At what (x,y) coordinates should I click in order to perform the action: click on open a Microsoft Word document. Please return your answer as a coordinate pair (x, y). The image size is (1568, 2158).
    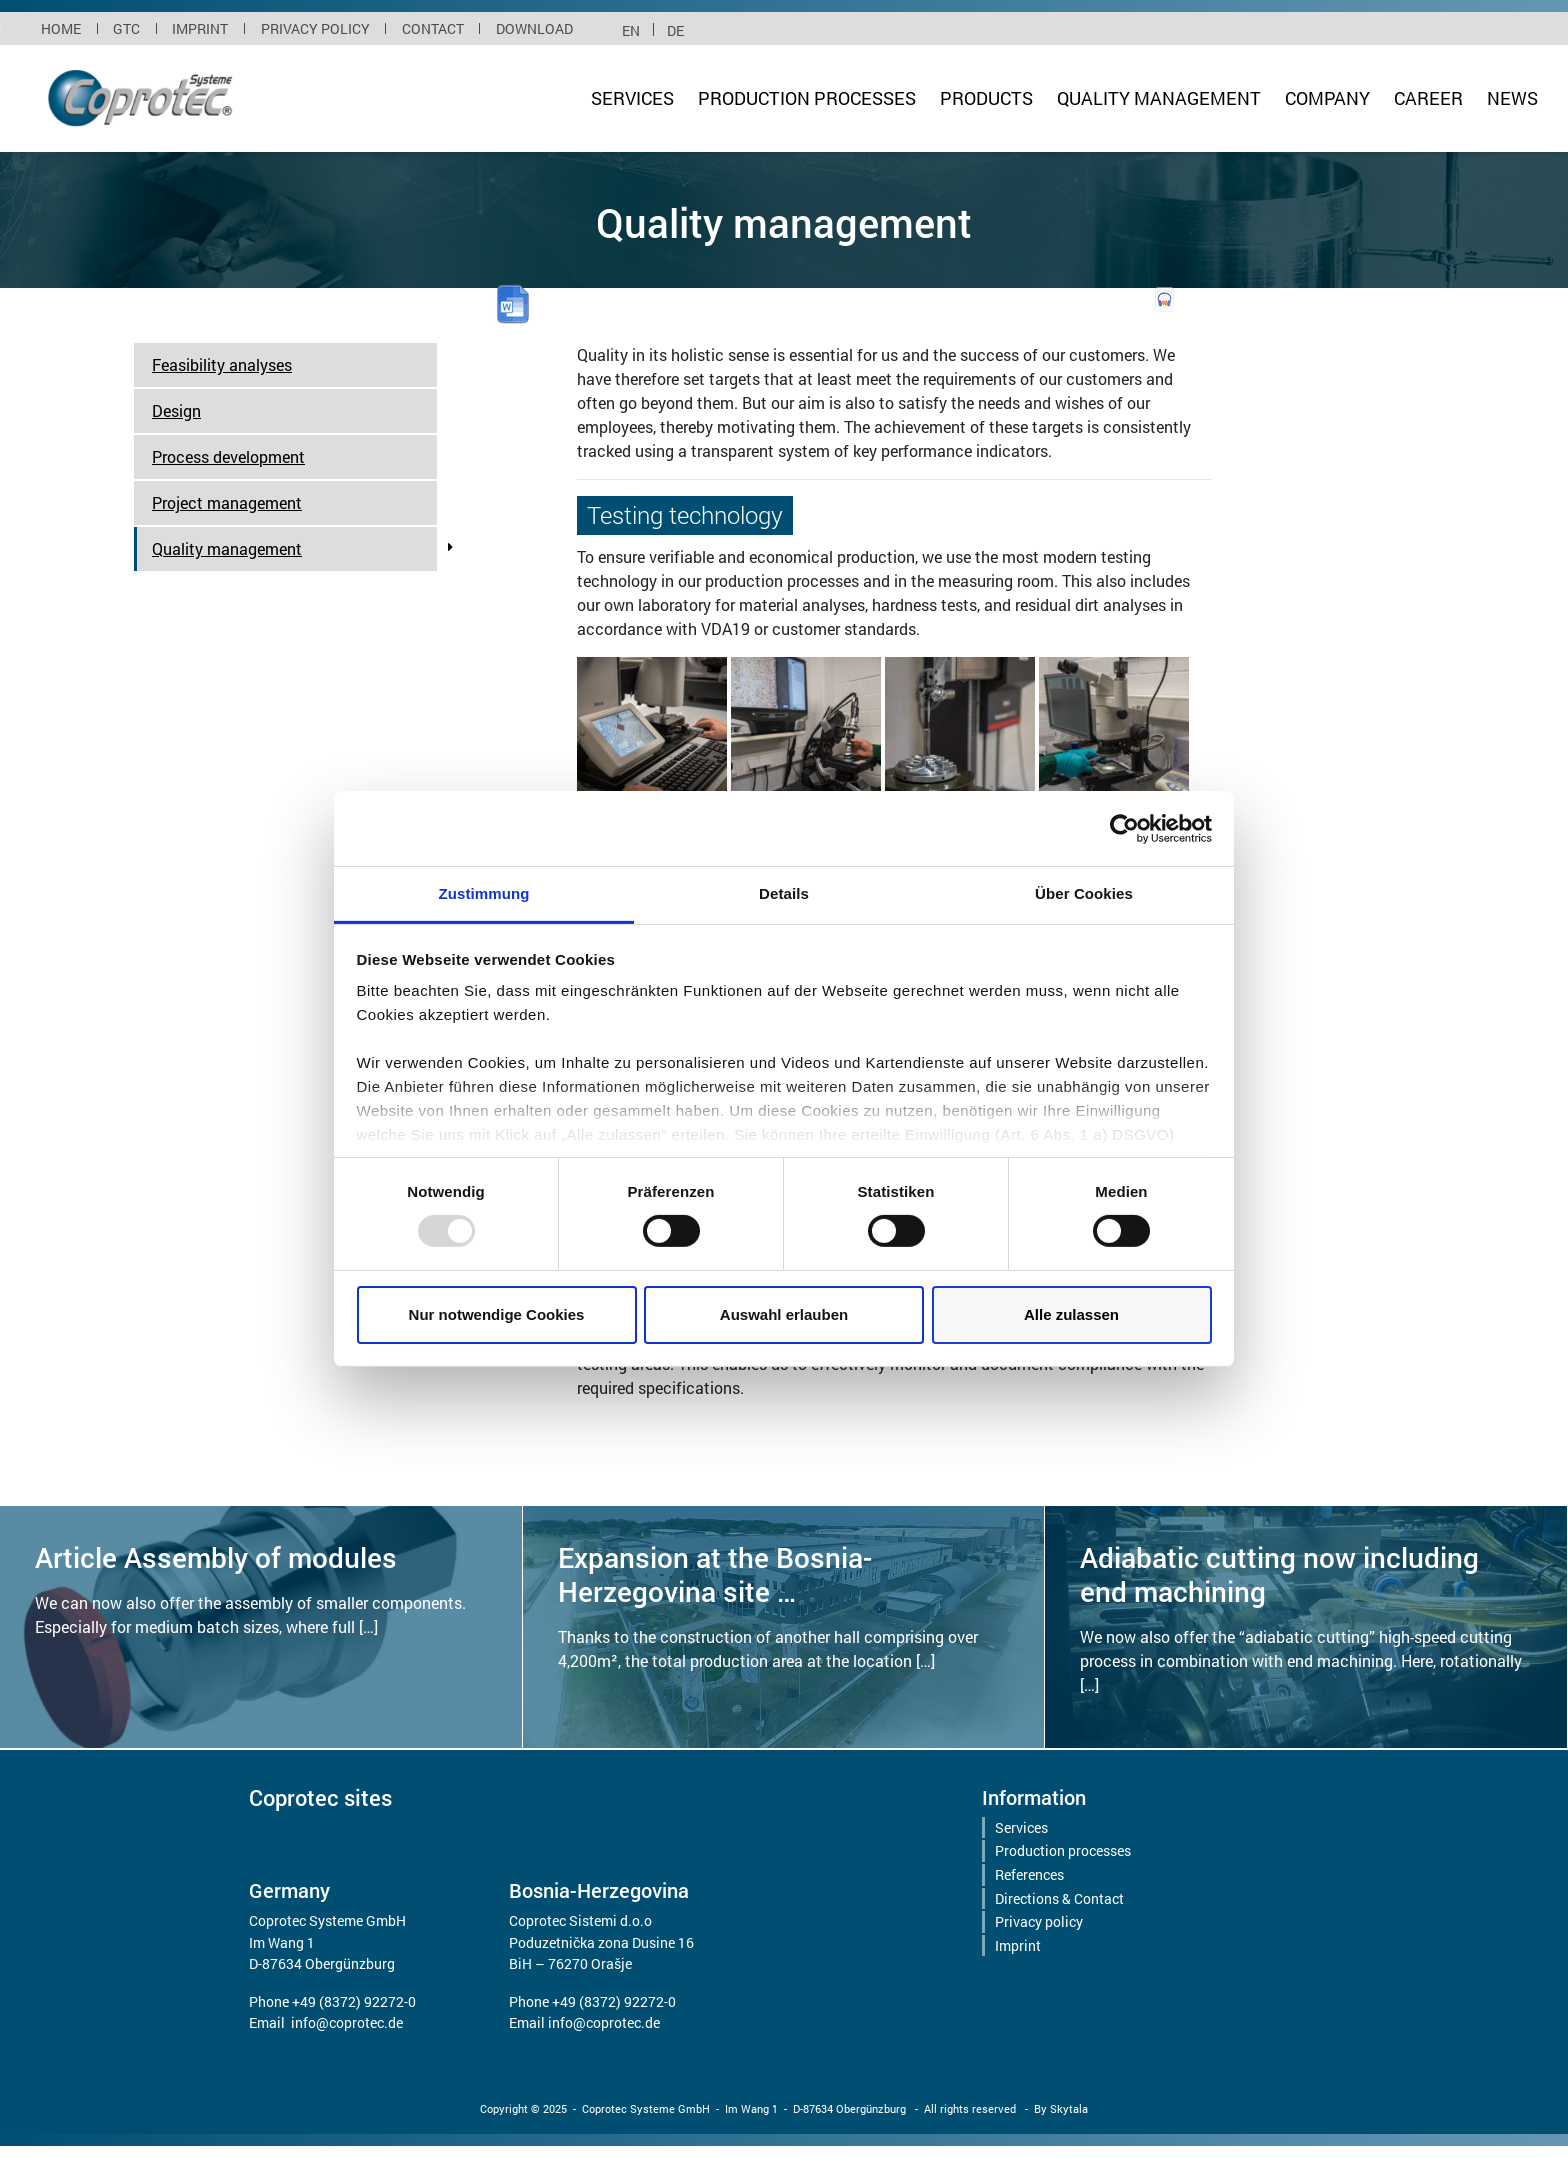
    Looking at the image, I should click on (513, 304).